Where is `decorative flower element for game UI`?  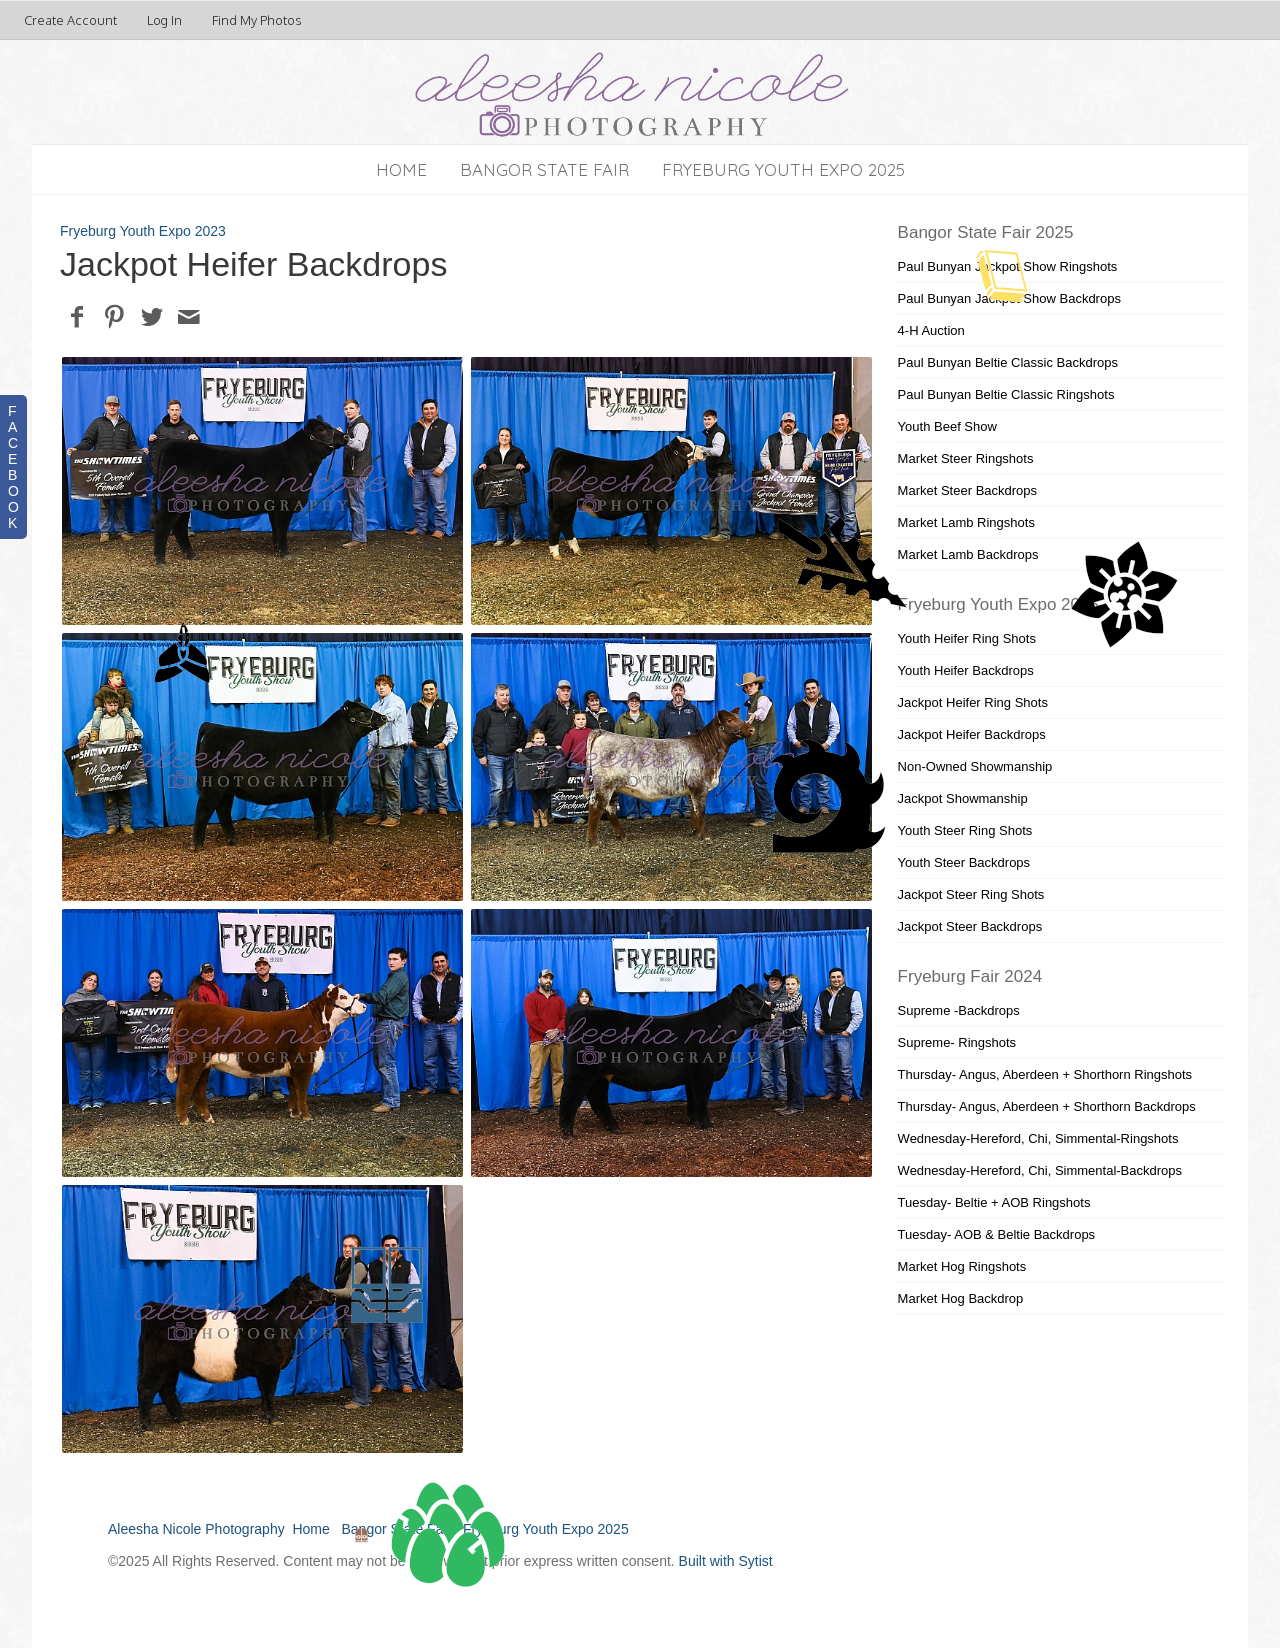
decorative flower element for game UI is located at coordinates (1124, 594).